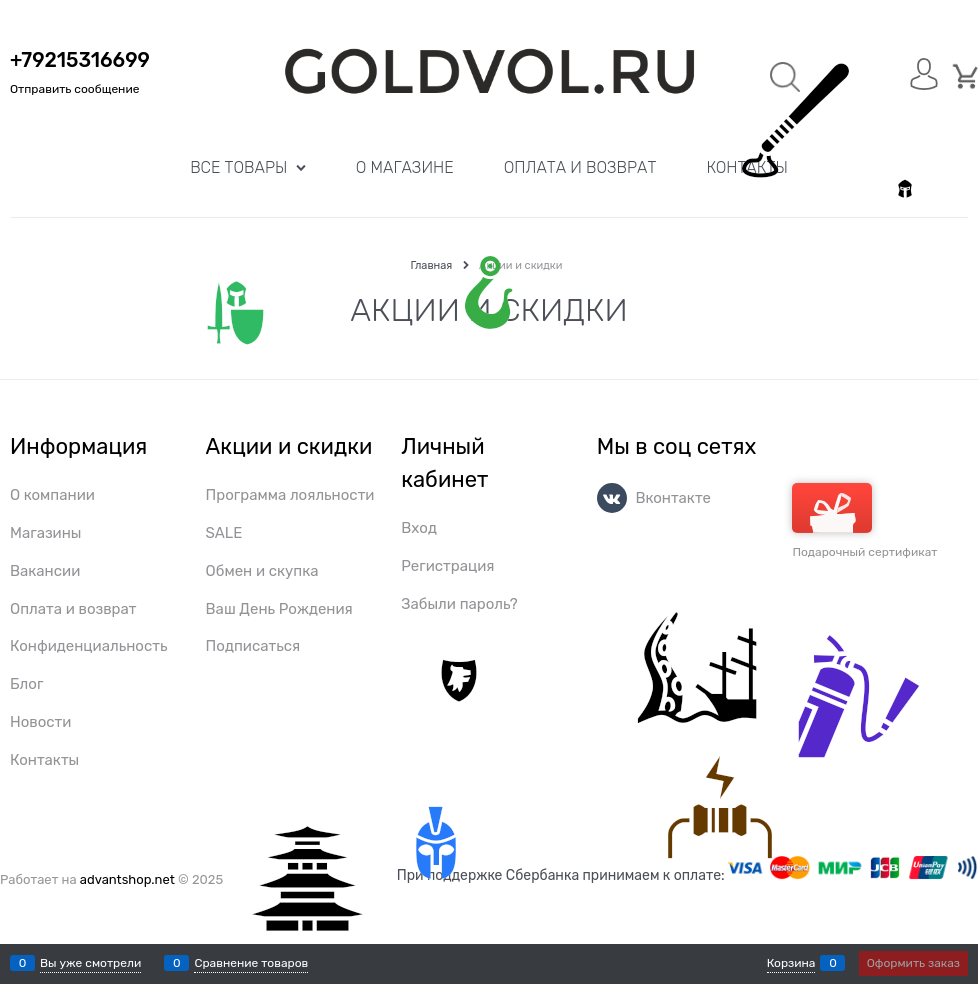 The width and height of the screenshot is (978, 984). Describe the element at coordinates (307, 878) in the screenshot. I see `view asian temple or landmark location` at that location.